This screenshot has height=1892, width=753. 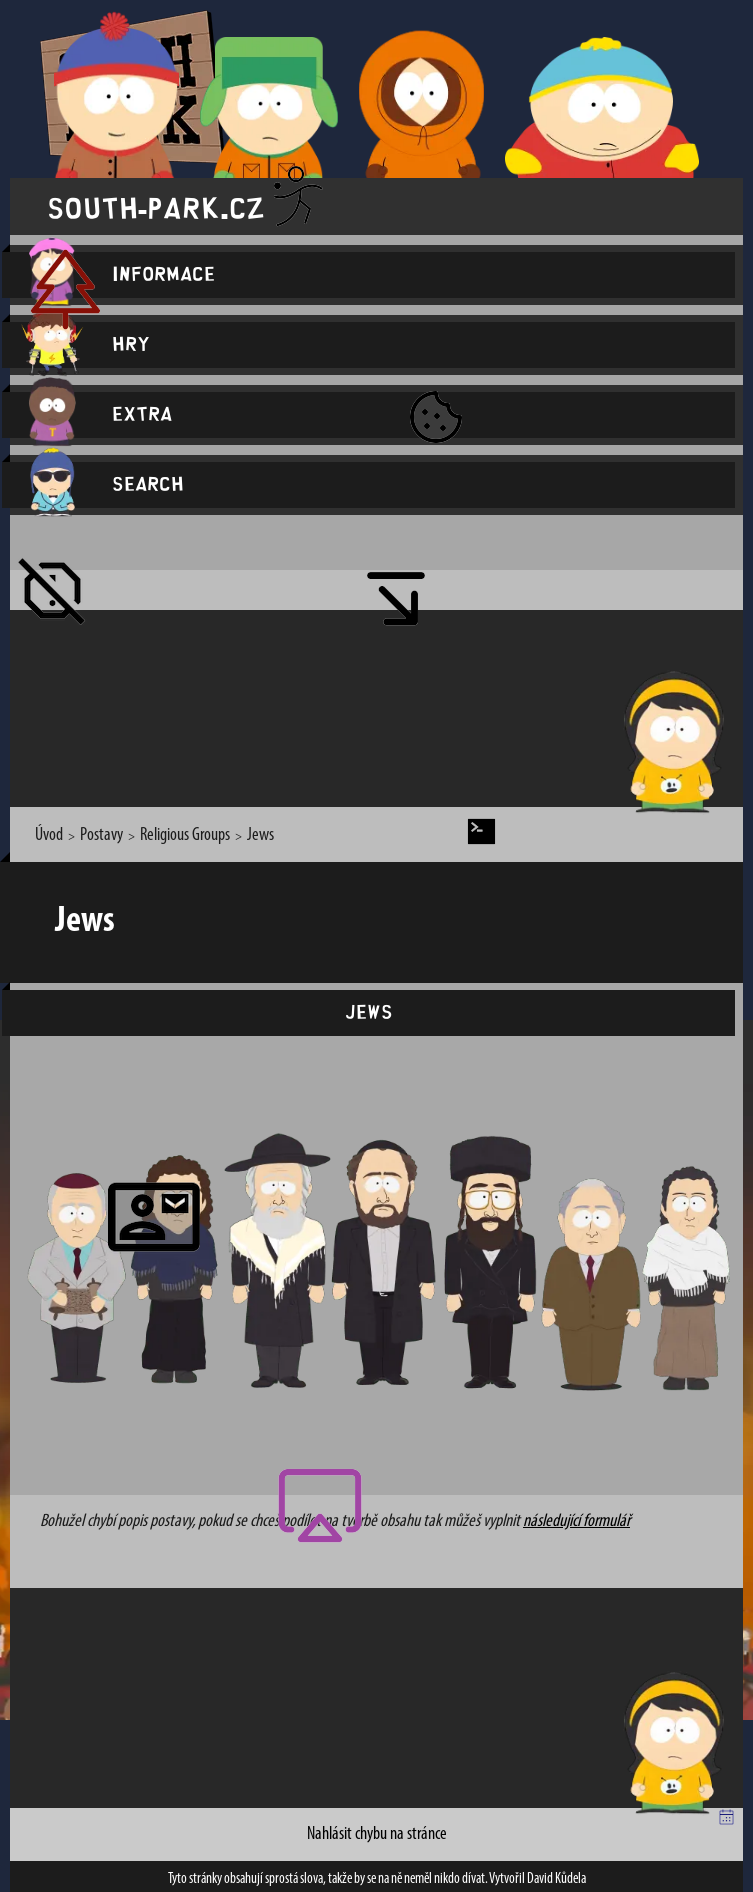 I want to click on stream content to an external display via airplay, so click(x=320, y=1504).